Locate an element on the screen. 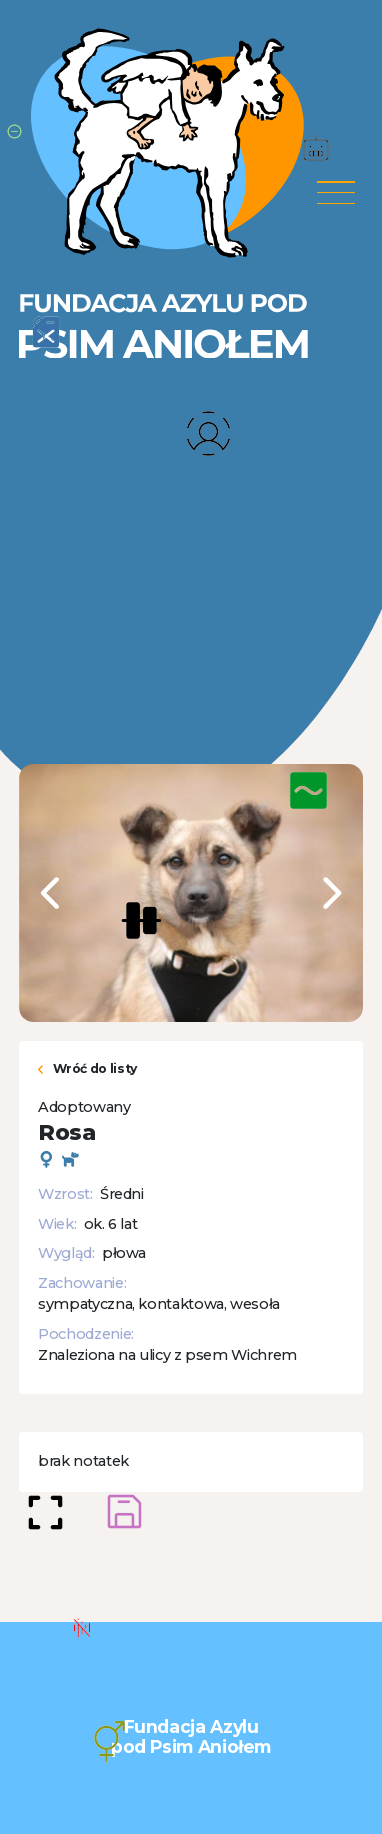 This screenshot has width=382, height=1834. audio waveform muted or disabled is located at coordinates (82, 1628).